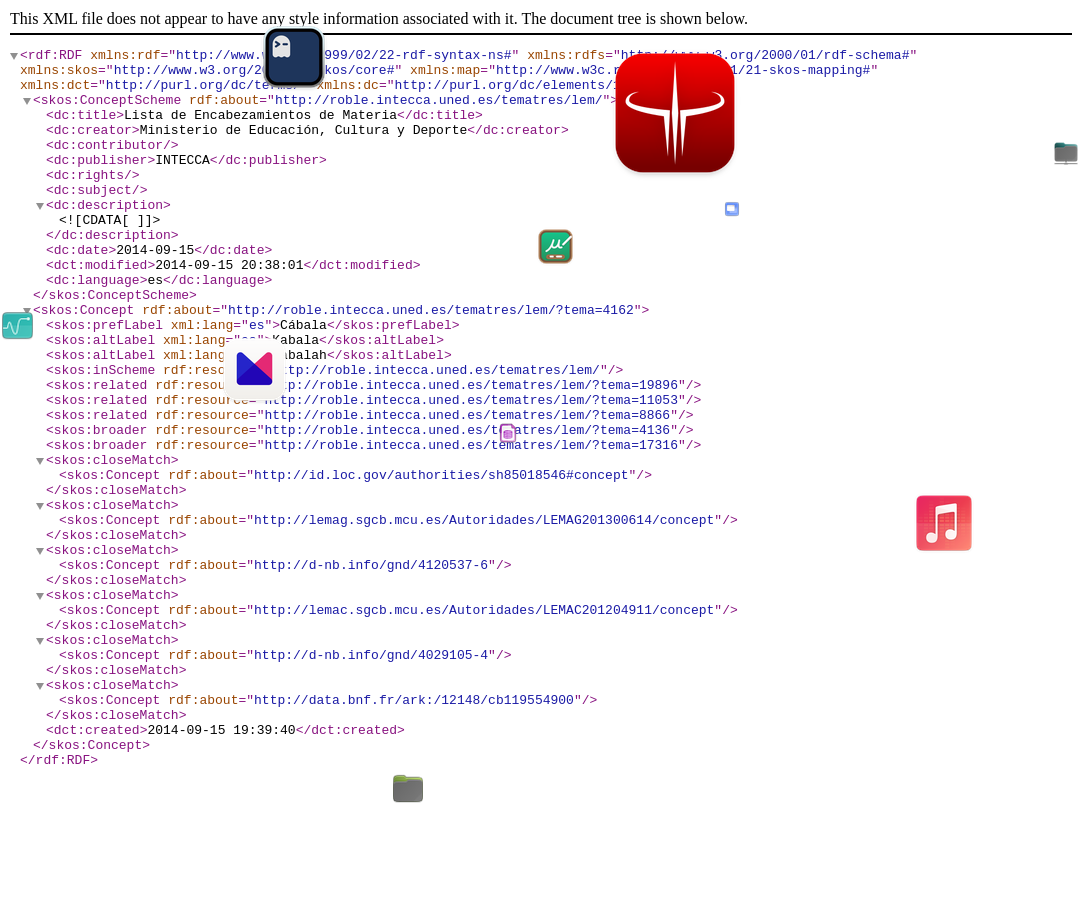  I want to click on manage startup applications and session settings, so click(732, 209).